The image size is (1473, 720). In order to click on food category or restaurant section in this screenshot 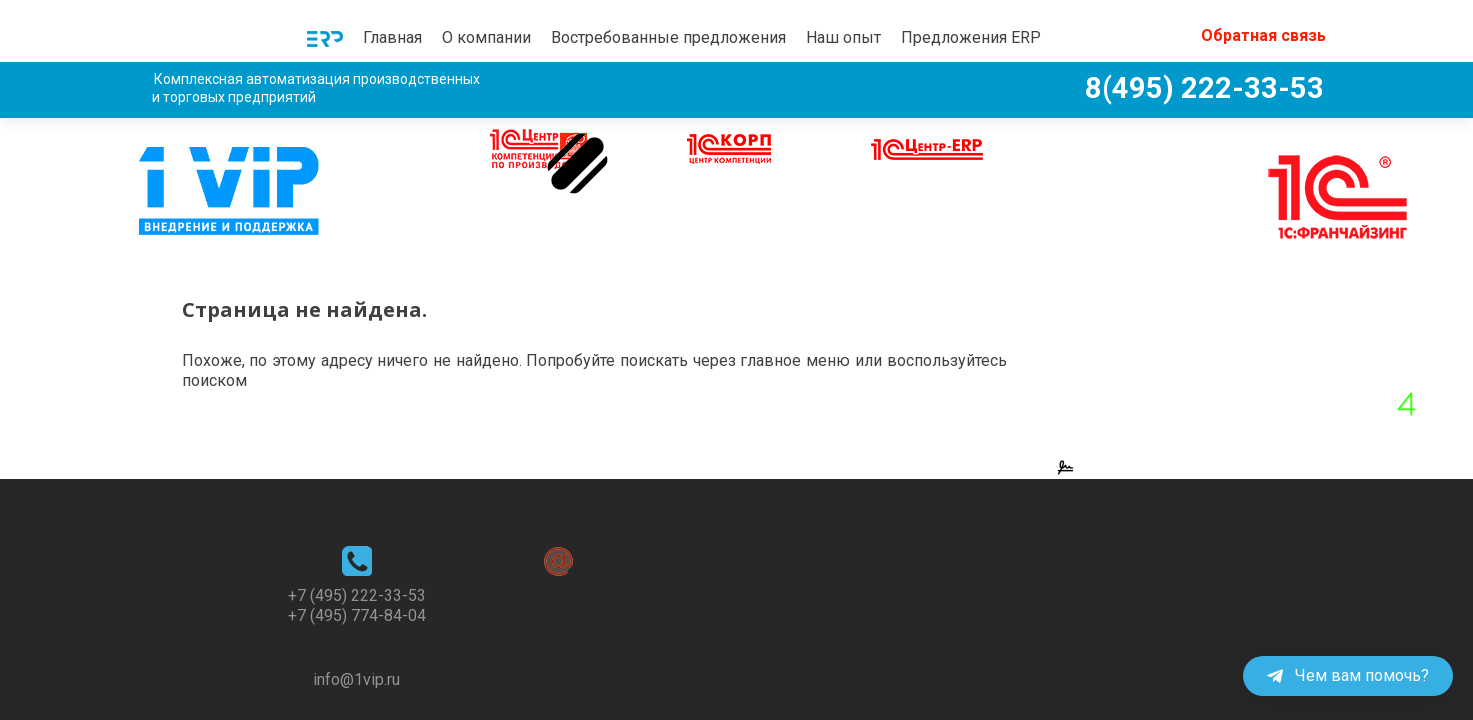, I will do `click(577, 163)`.